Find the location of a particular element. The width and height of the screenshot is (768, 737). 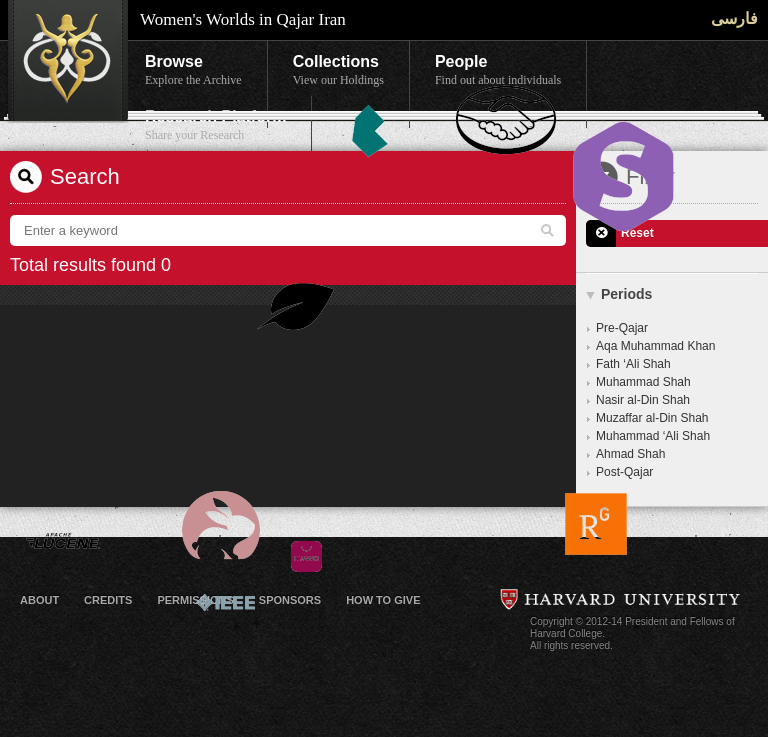

open Huawei AppGallery store is located at coordinates (306, 556).